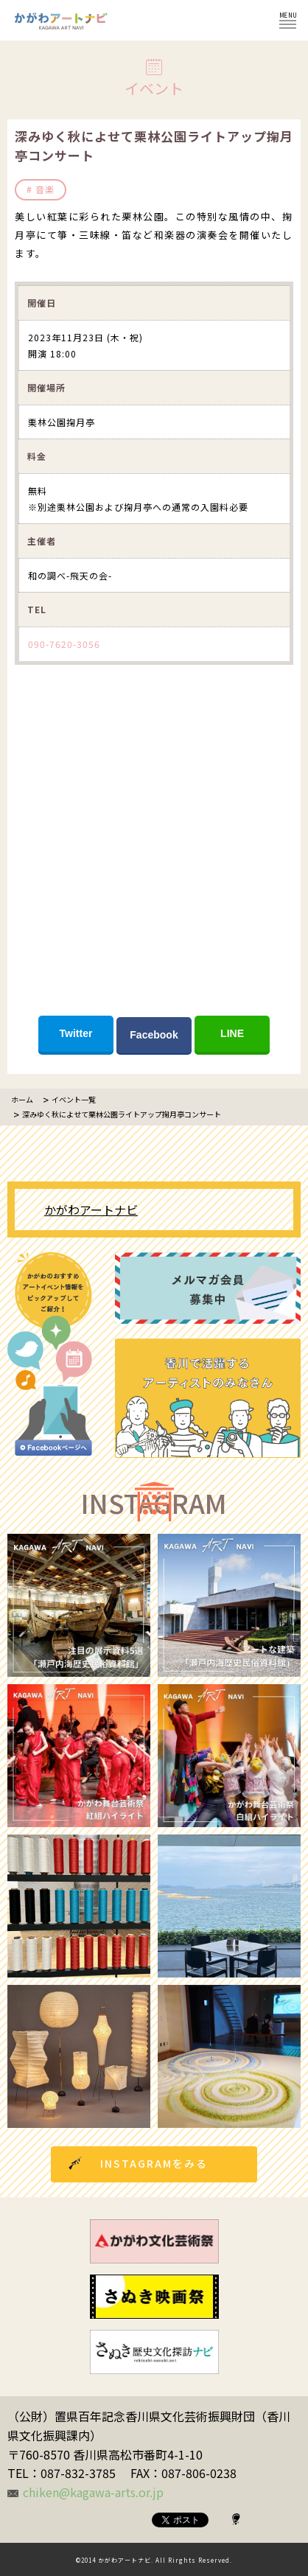  I want to click on select thompson submachine gun weapon, so click(75, 2163).